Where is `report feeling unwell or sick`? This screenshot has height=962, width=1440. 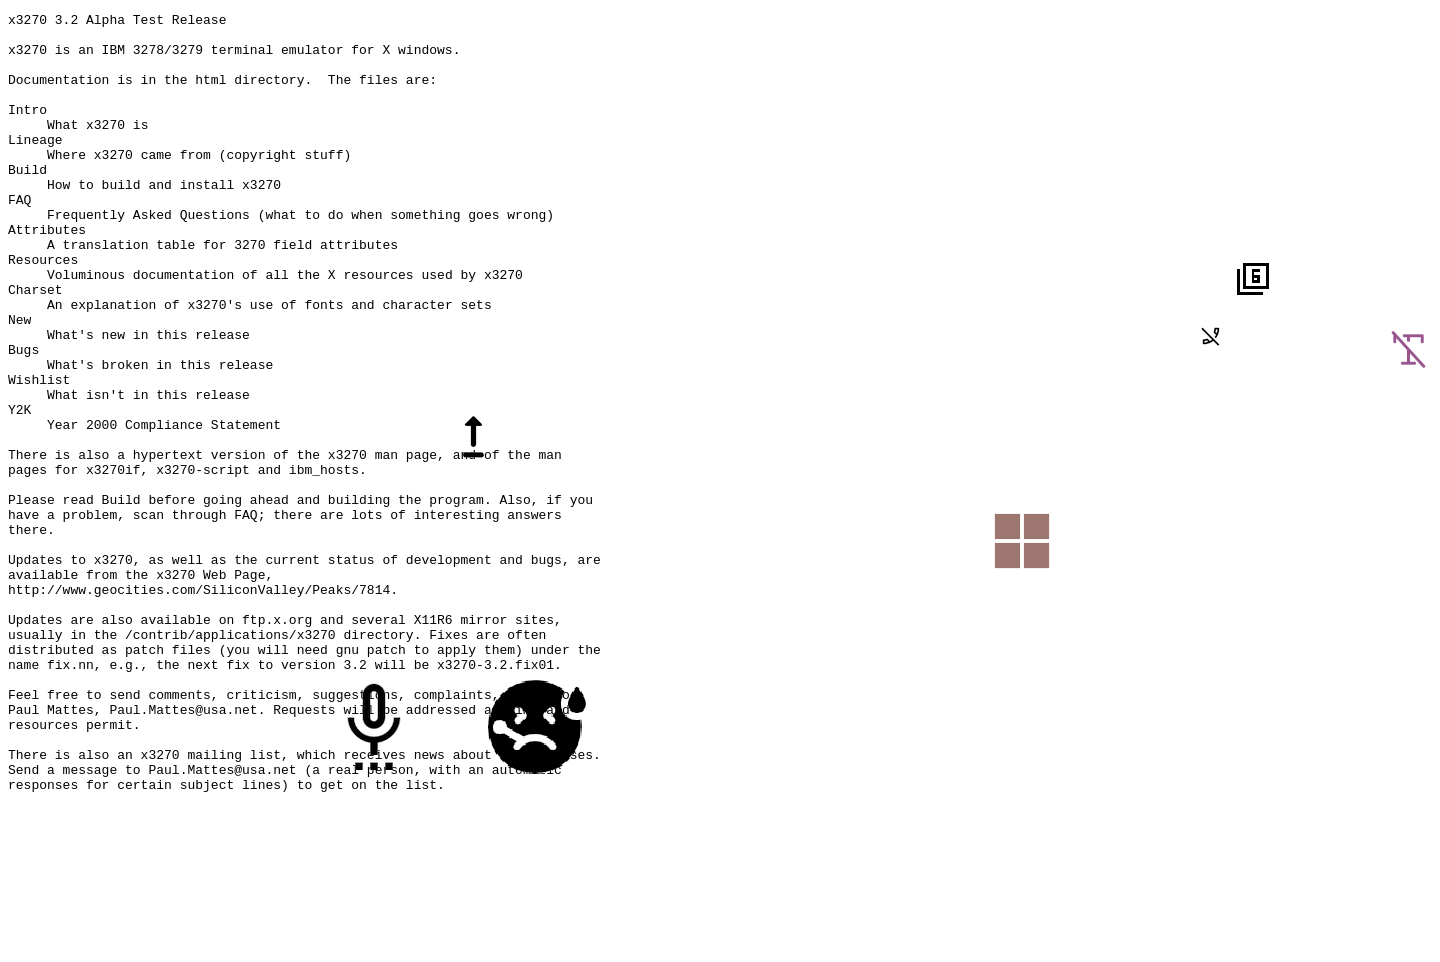 report feeling unwell or sick is located at coordinates (535, 727).